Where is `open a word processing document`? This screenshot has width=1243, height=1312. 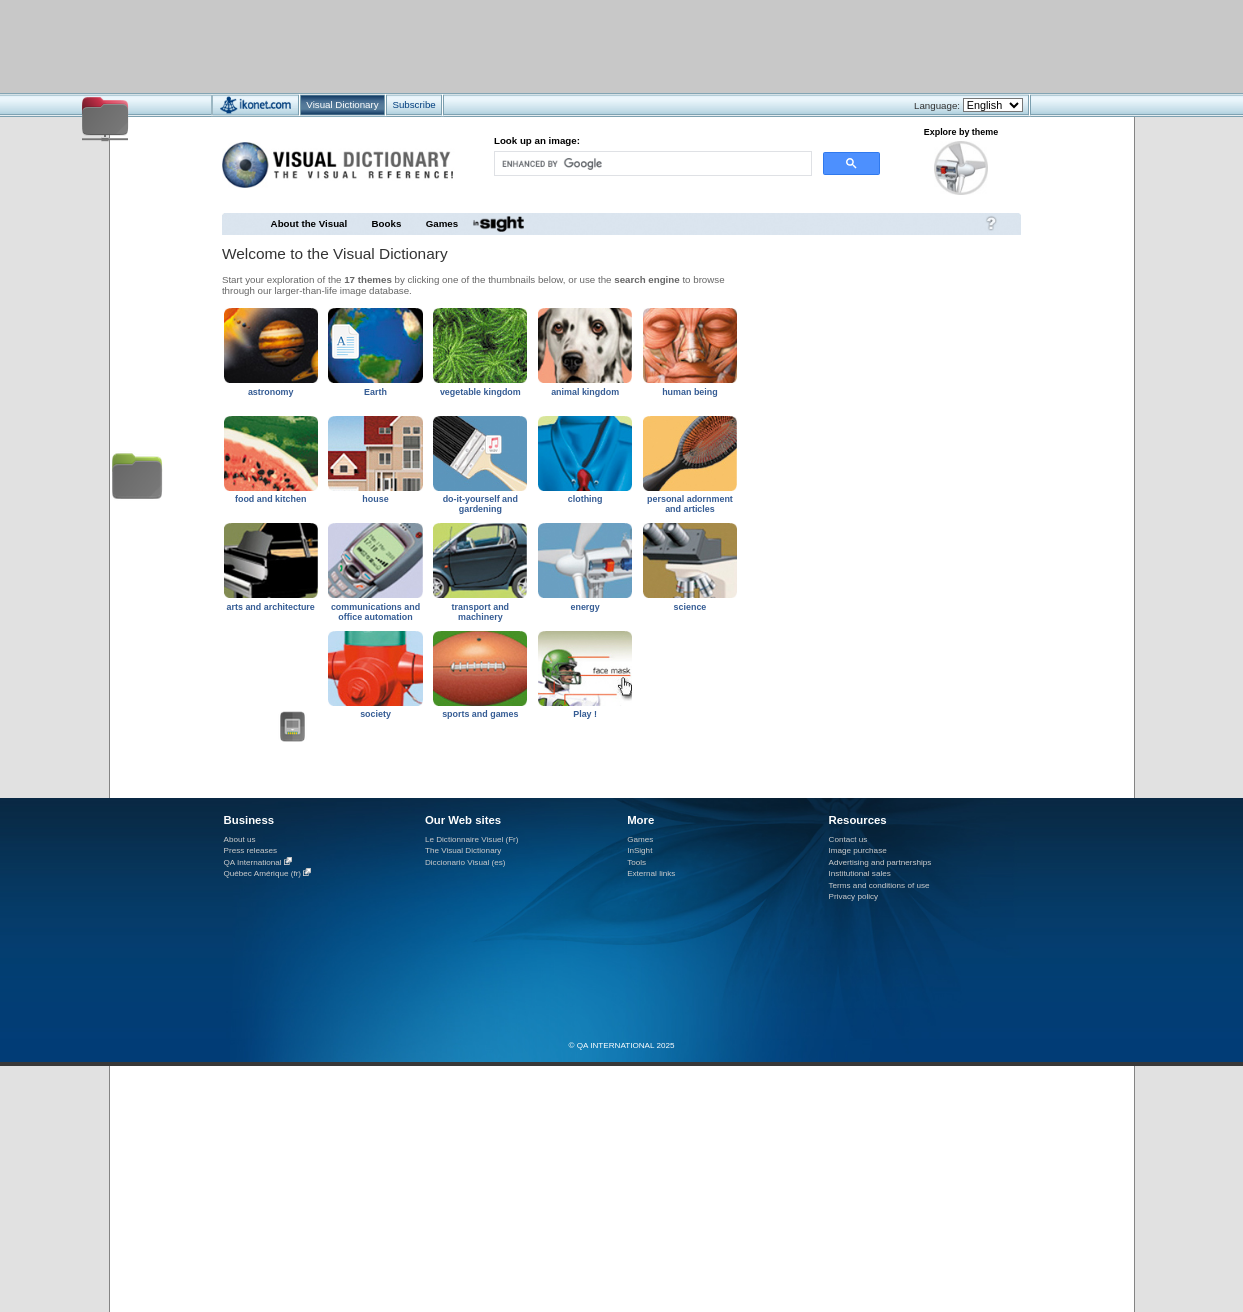
open a word processing document is located at coordinates (345, 341).